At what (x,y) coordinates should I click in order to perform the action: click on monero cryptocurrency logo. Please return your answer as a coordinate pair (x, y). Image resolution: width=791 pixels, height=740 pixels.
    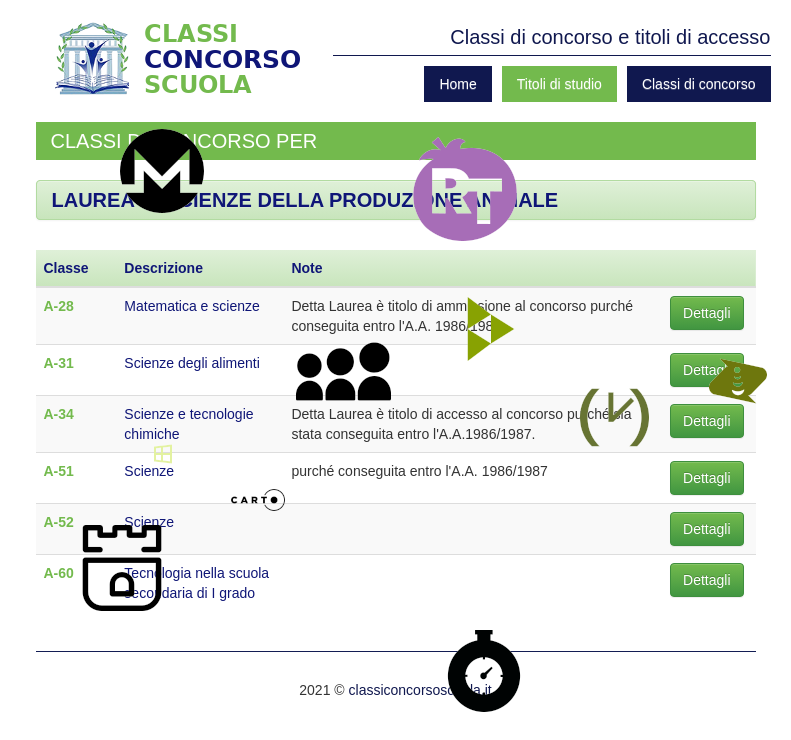
    Looking at the image, I should click on (162, 171).